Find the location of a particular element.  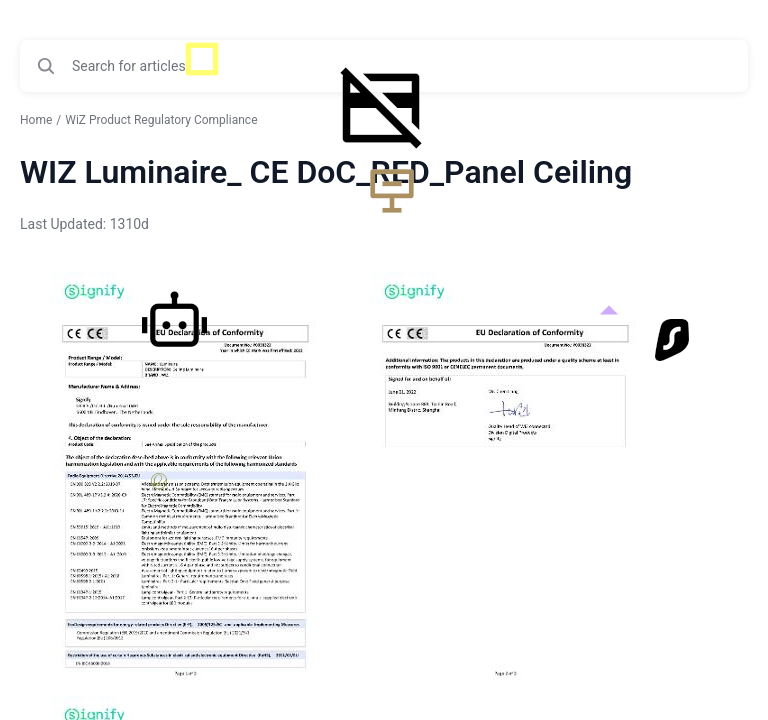

open surfshark vpn app is located at coordinates (672, 340).